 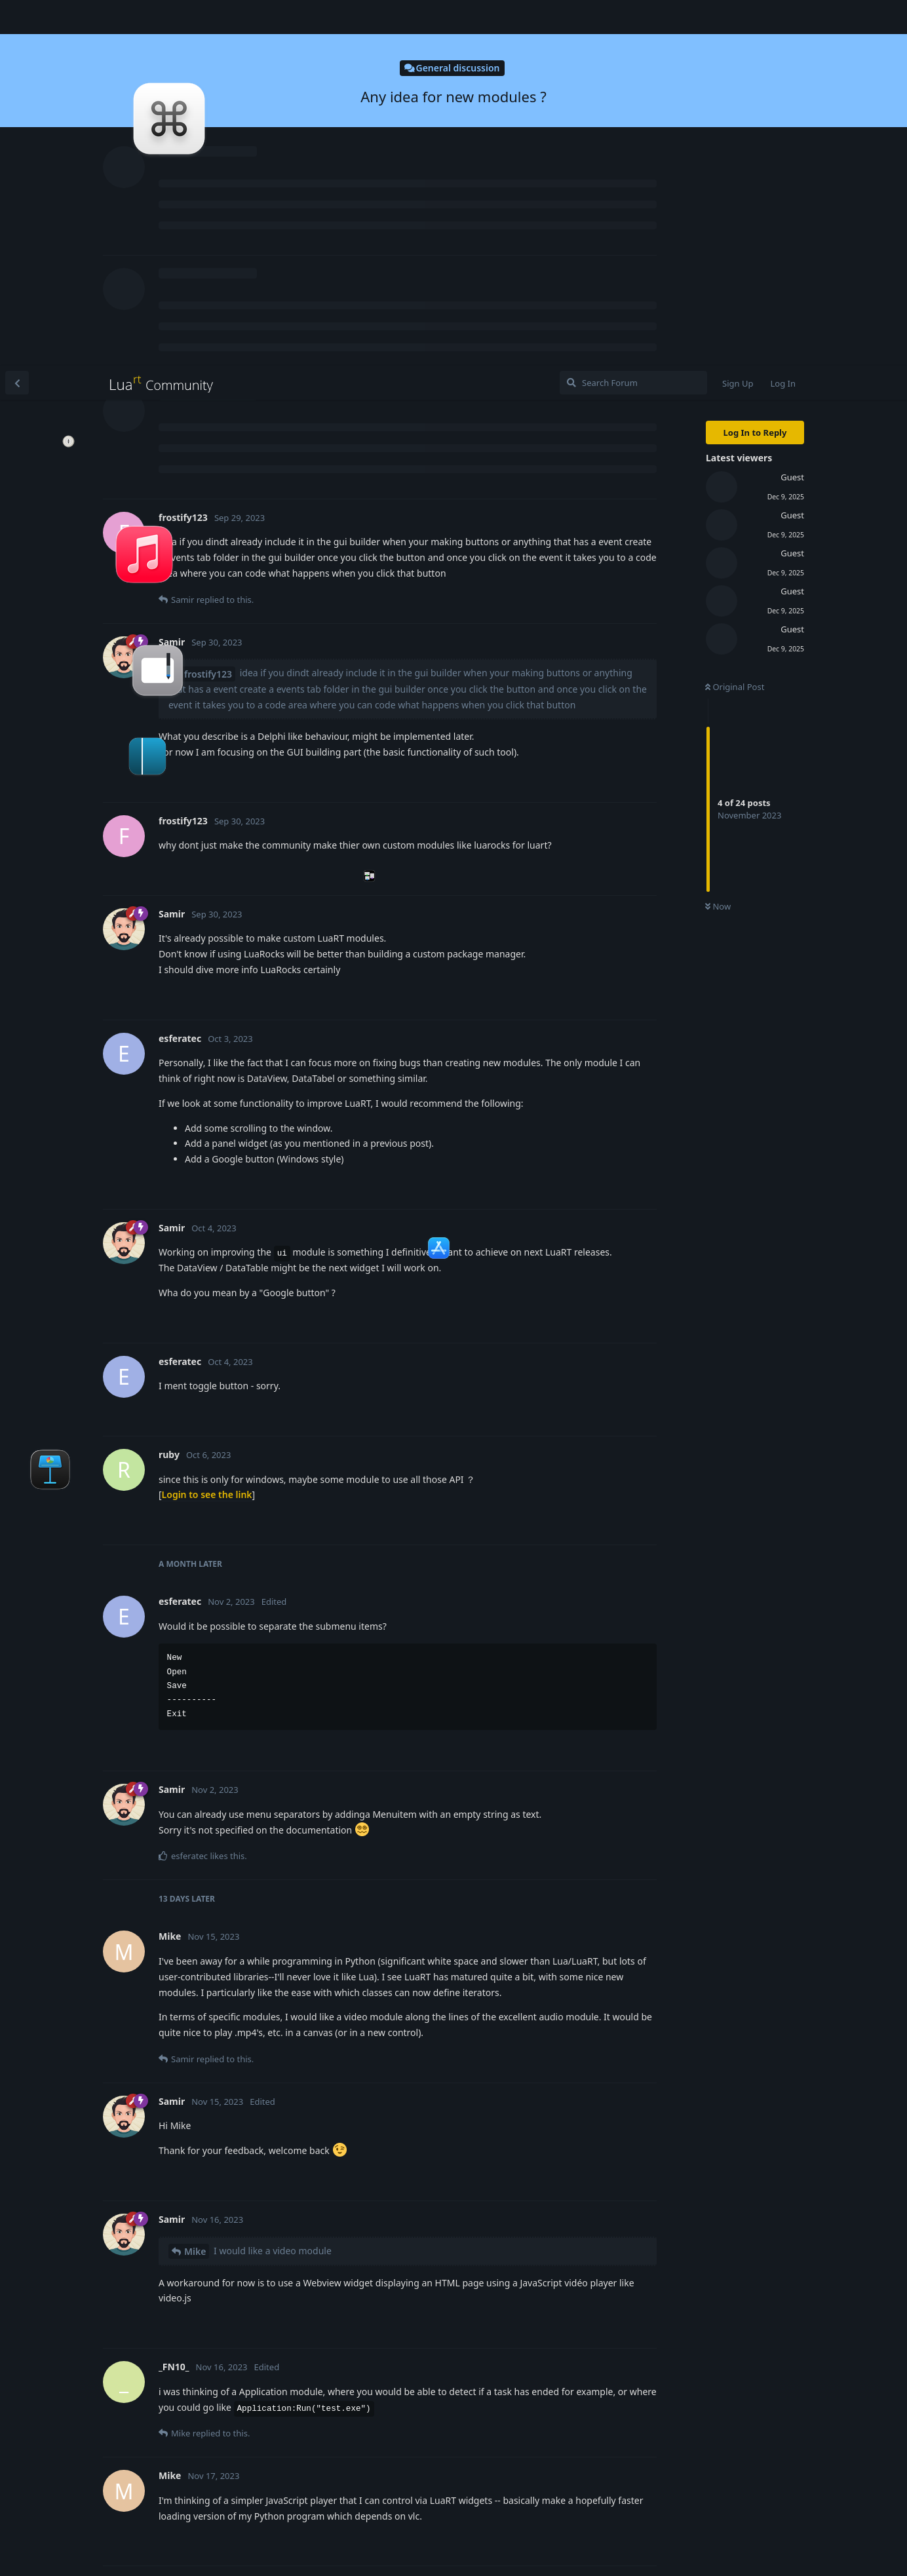 What do you see at coordinates (438, 1248) in the screenshot?
I see `open the app store to browse and download applications` at bounding box center [438, 1248].